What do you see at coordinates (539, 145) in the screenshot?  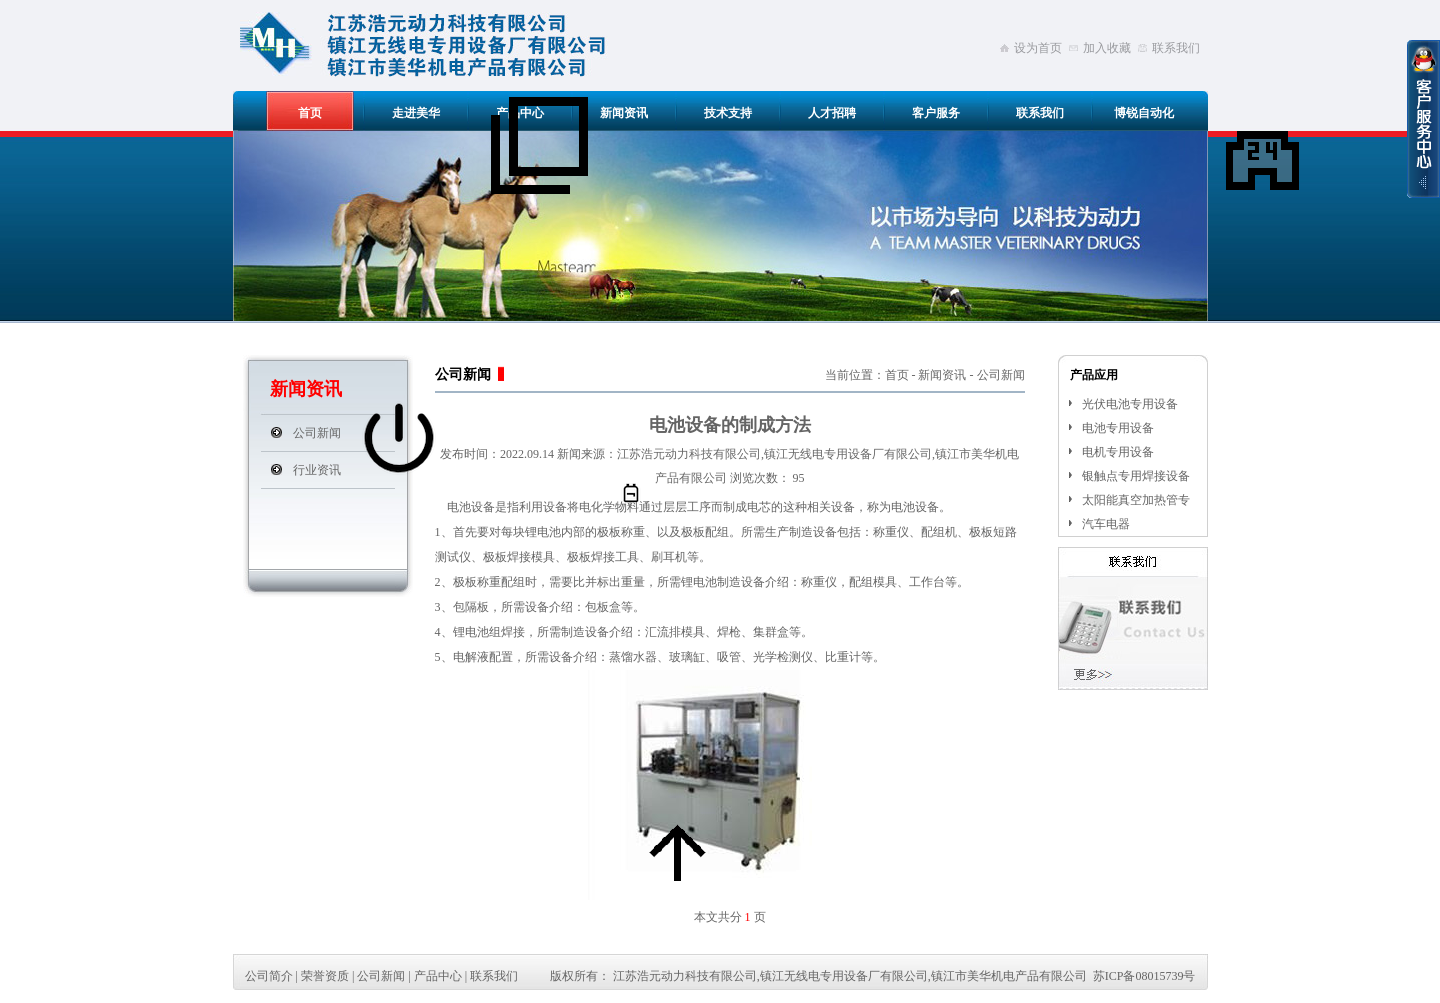 I see `view stacked layers or overlapping elements` at bounding box center [539, 145].